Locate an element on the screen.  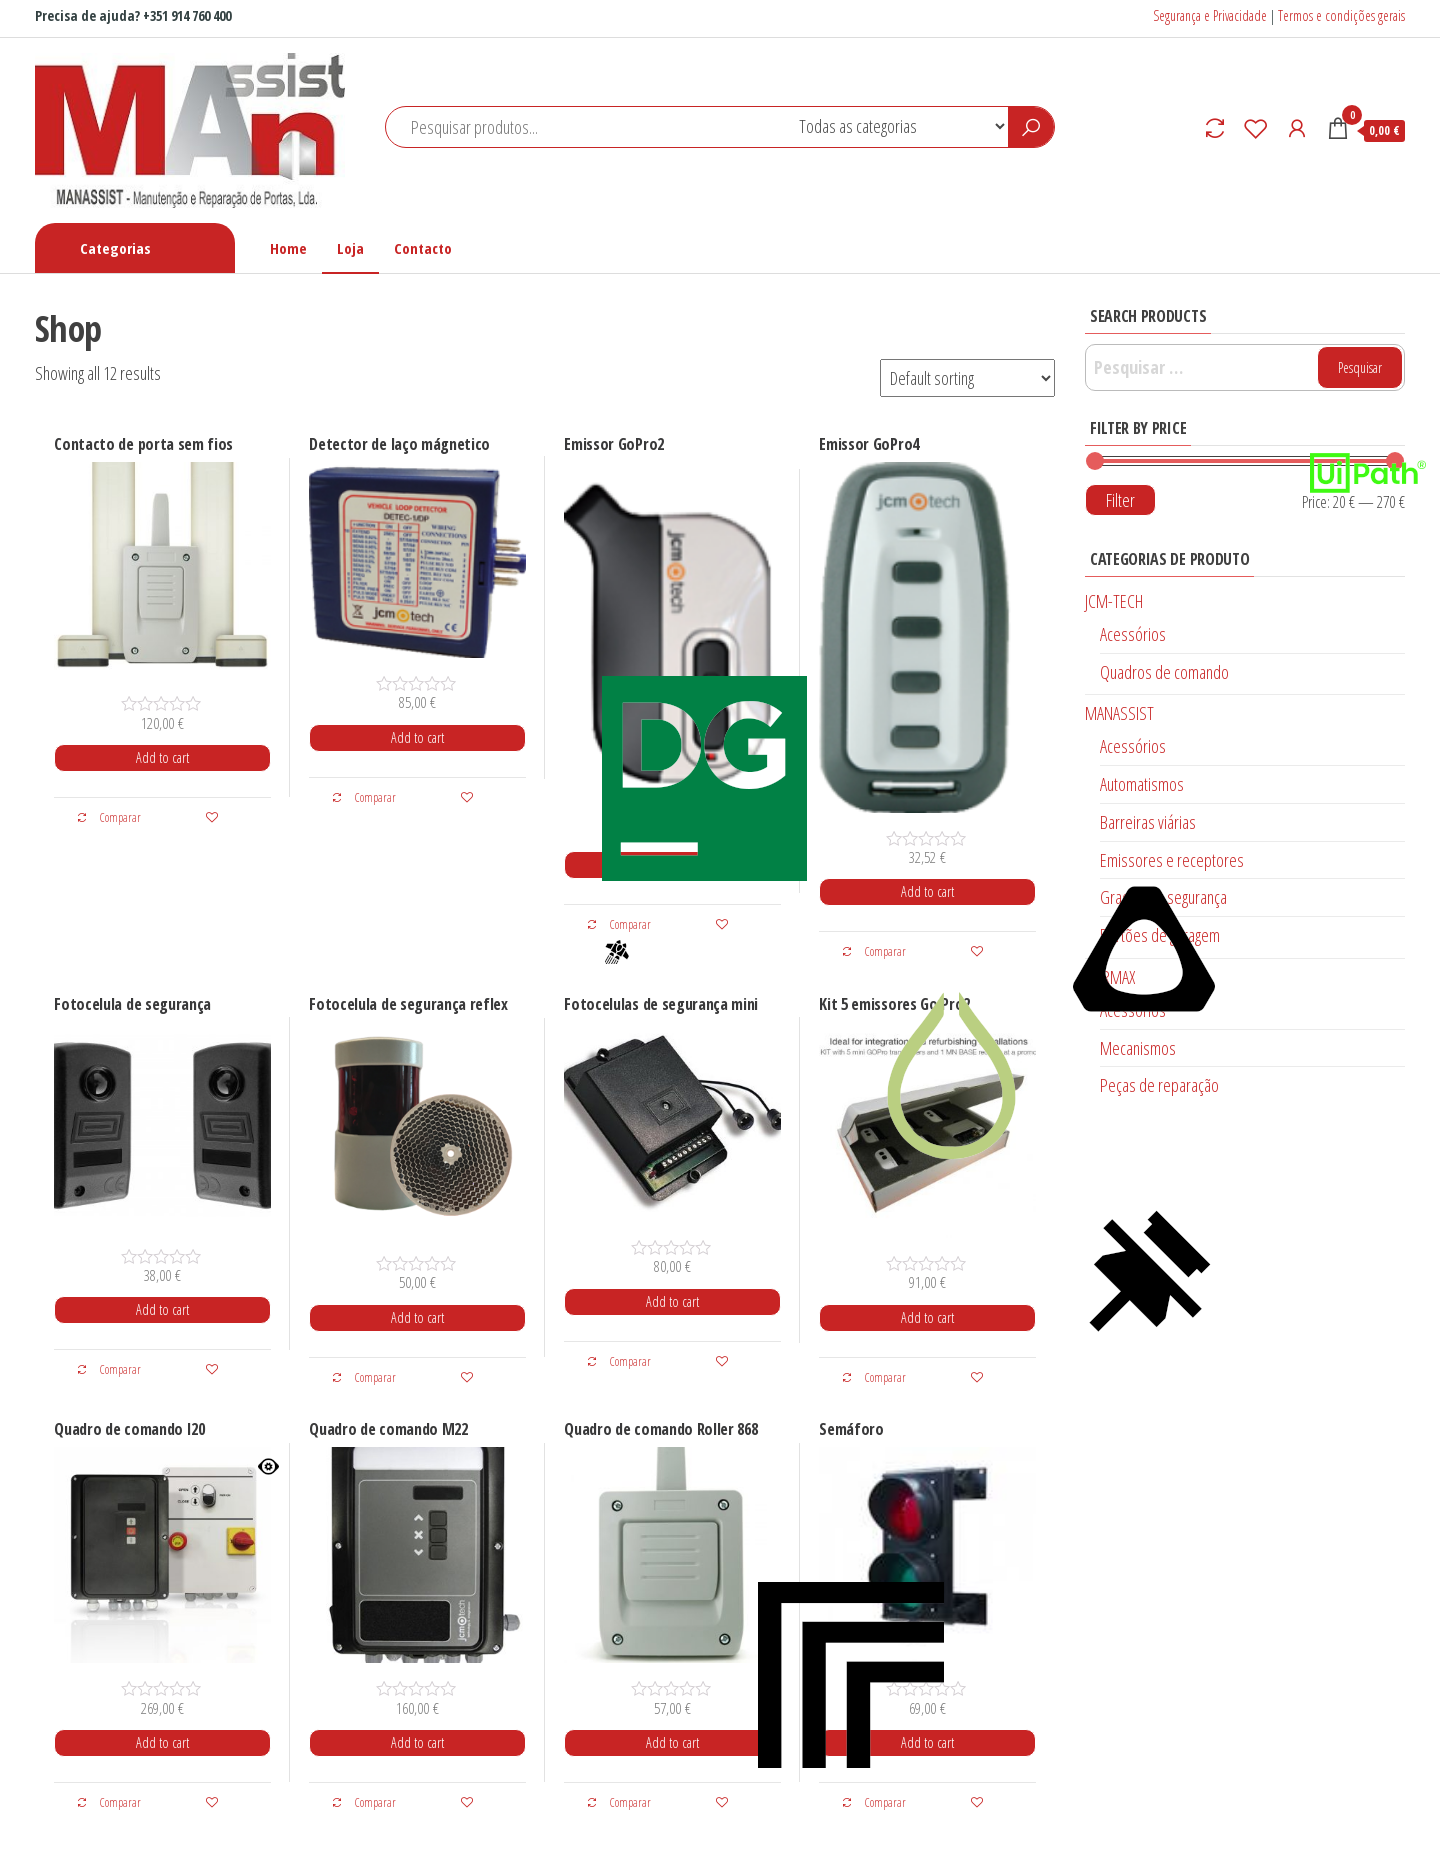
phabricator code review and project management platform logo is located at coordinates (268, 1466).